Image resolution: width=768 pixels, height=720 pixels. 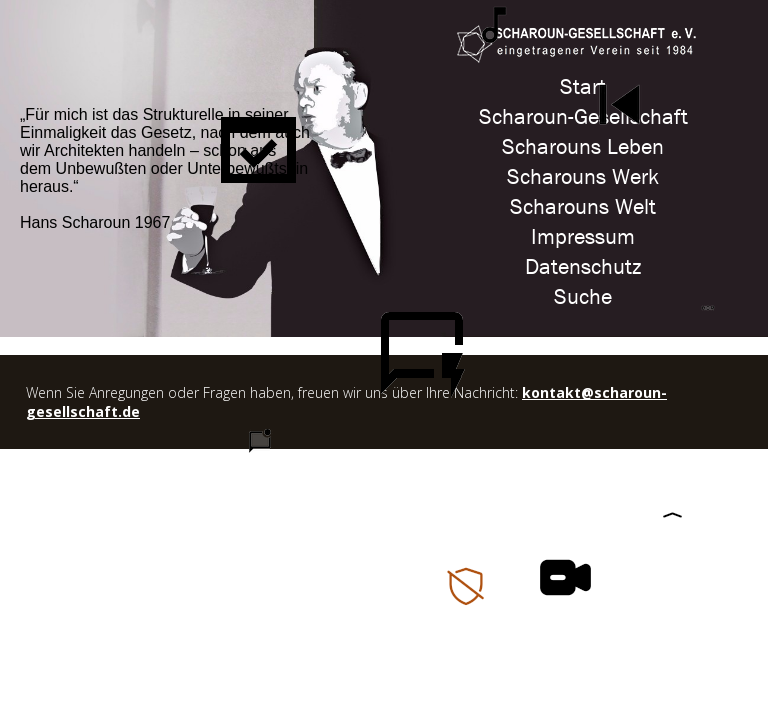 I want to click on indicates unread messages in chat, so click(x=260, y=442).